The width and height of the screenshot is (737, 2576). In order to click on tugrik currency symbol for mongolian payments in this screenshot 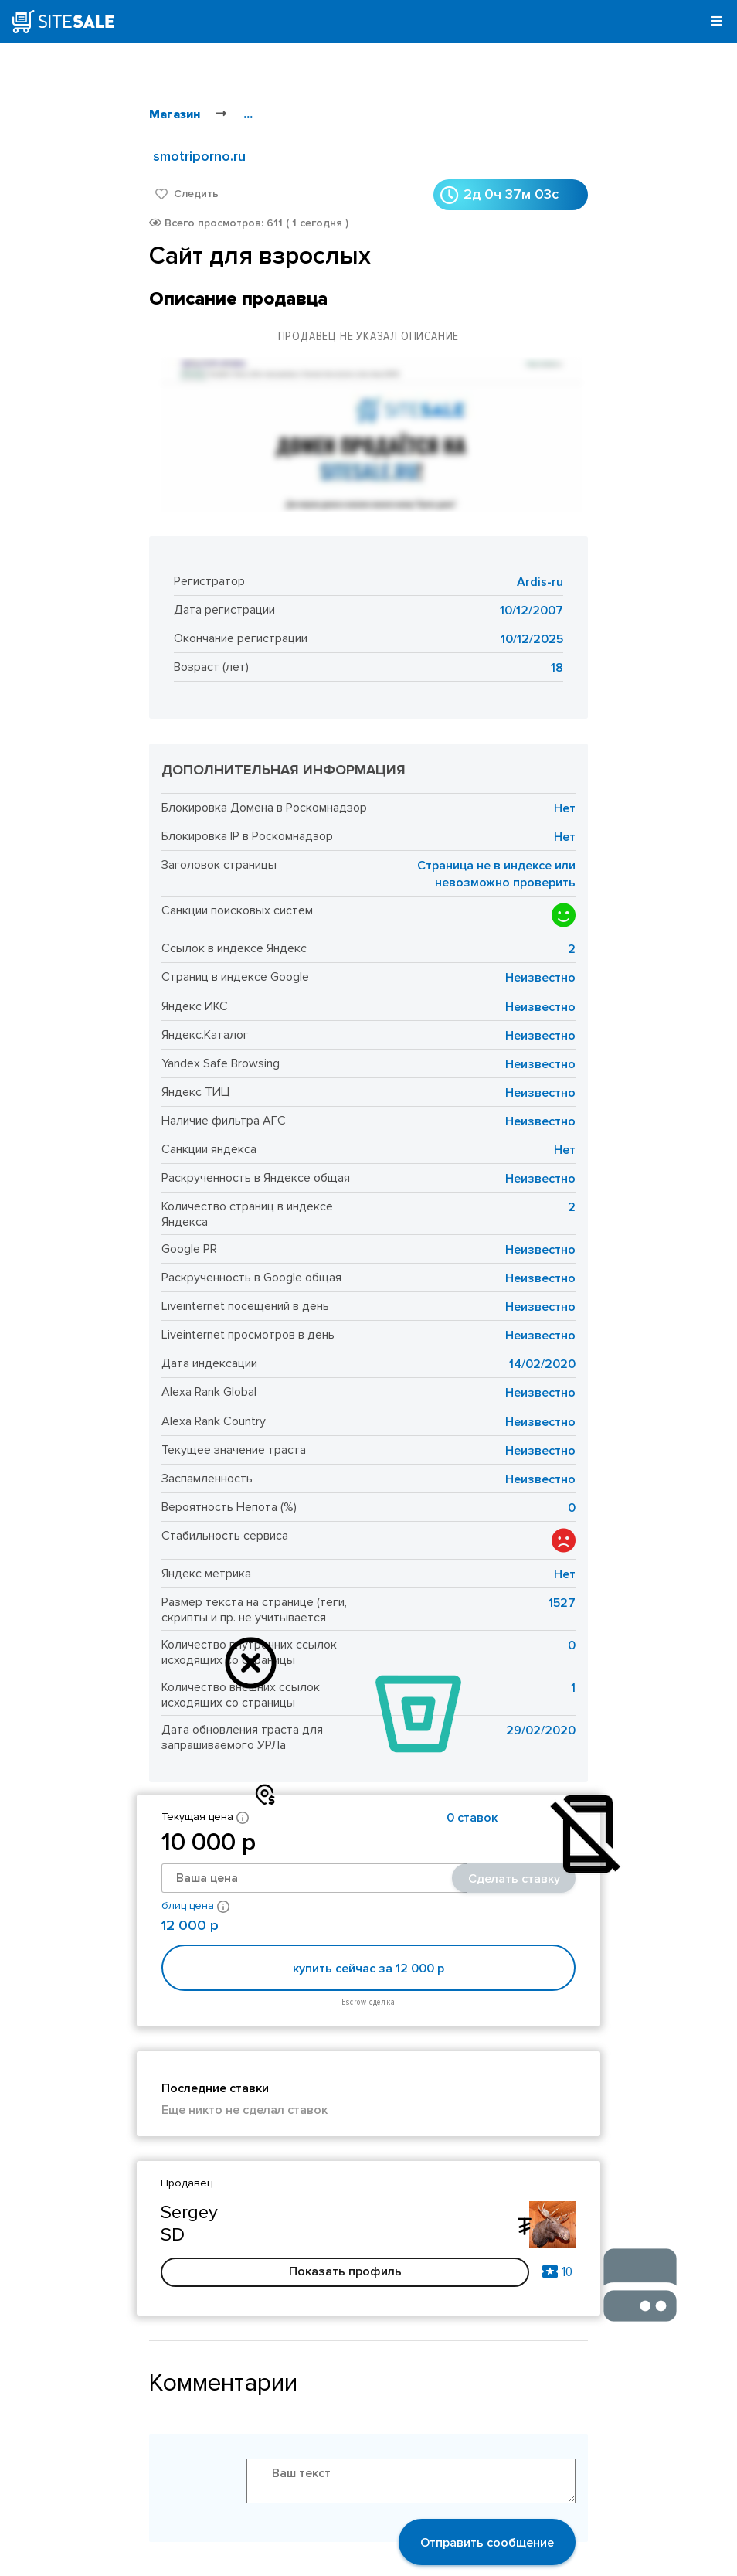, I will do `click(525, 2226)`.